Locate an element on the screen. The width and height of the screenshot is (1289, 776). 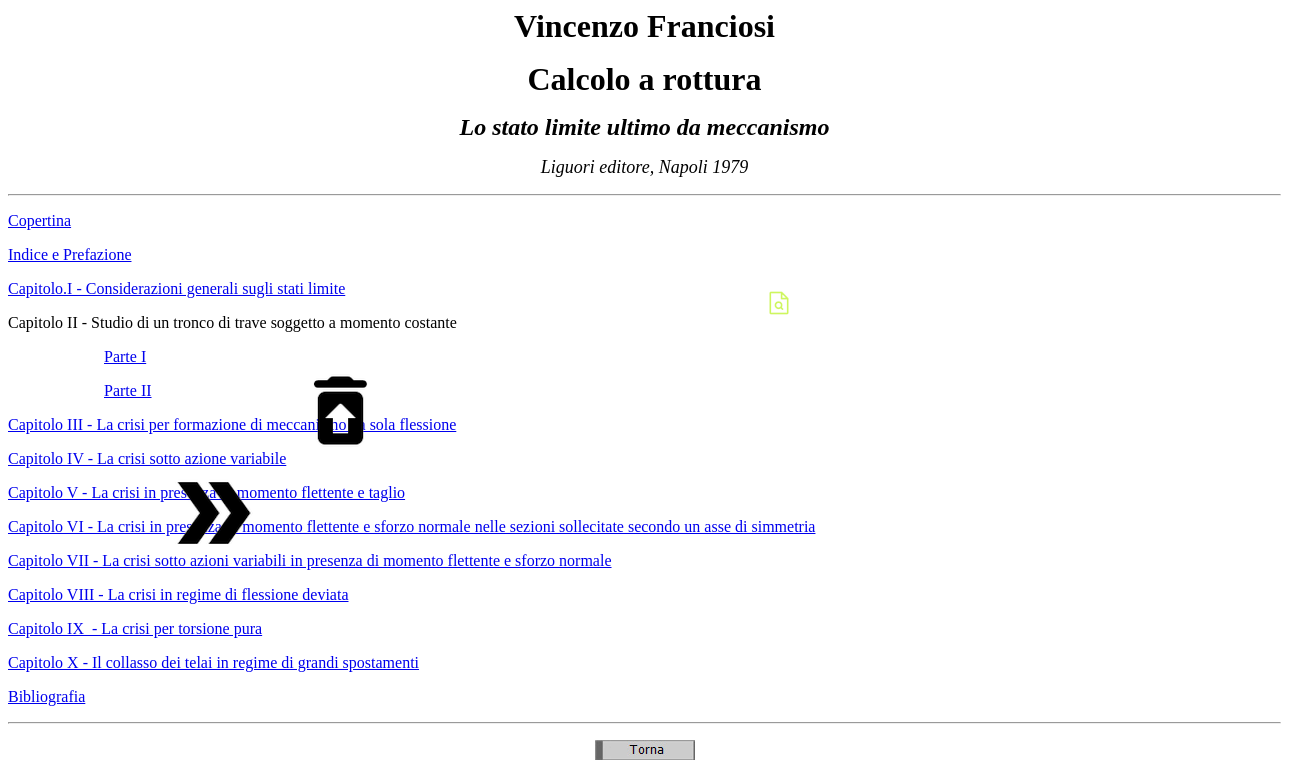
search within a document is located at coordinates (779, 303).